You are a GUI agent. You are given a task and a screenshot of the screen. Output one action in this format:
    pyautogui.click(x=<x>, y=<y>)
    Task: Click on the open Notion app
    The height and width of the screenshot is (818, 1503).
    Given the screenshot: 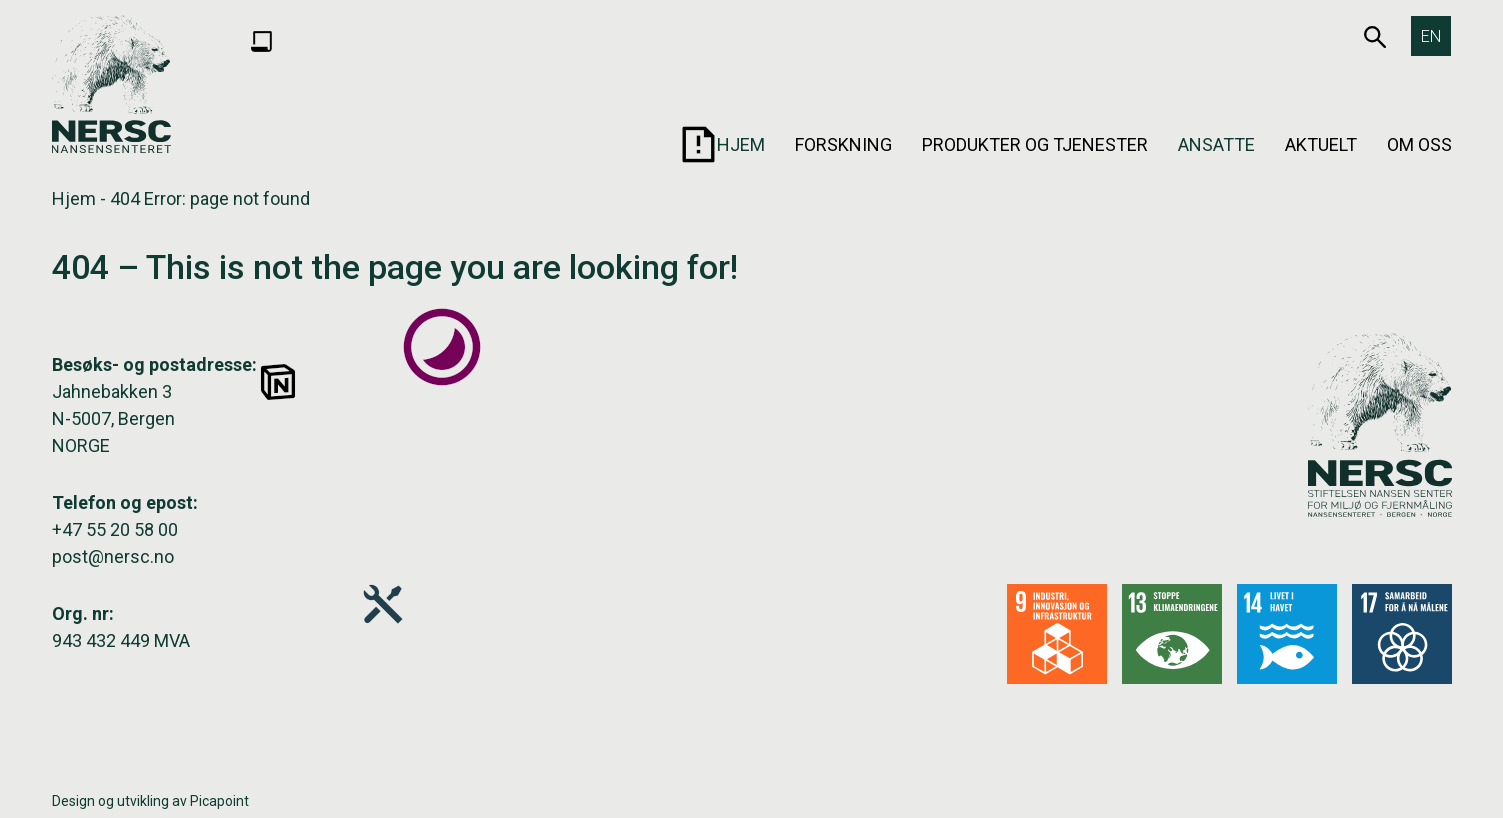 What is the action you would take?
    pyautogui.click(x=278, y=382)
    